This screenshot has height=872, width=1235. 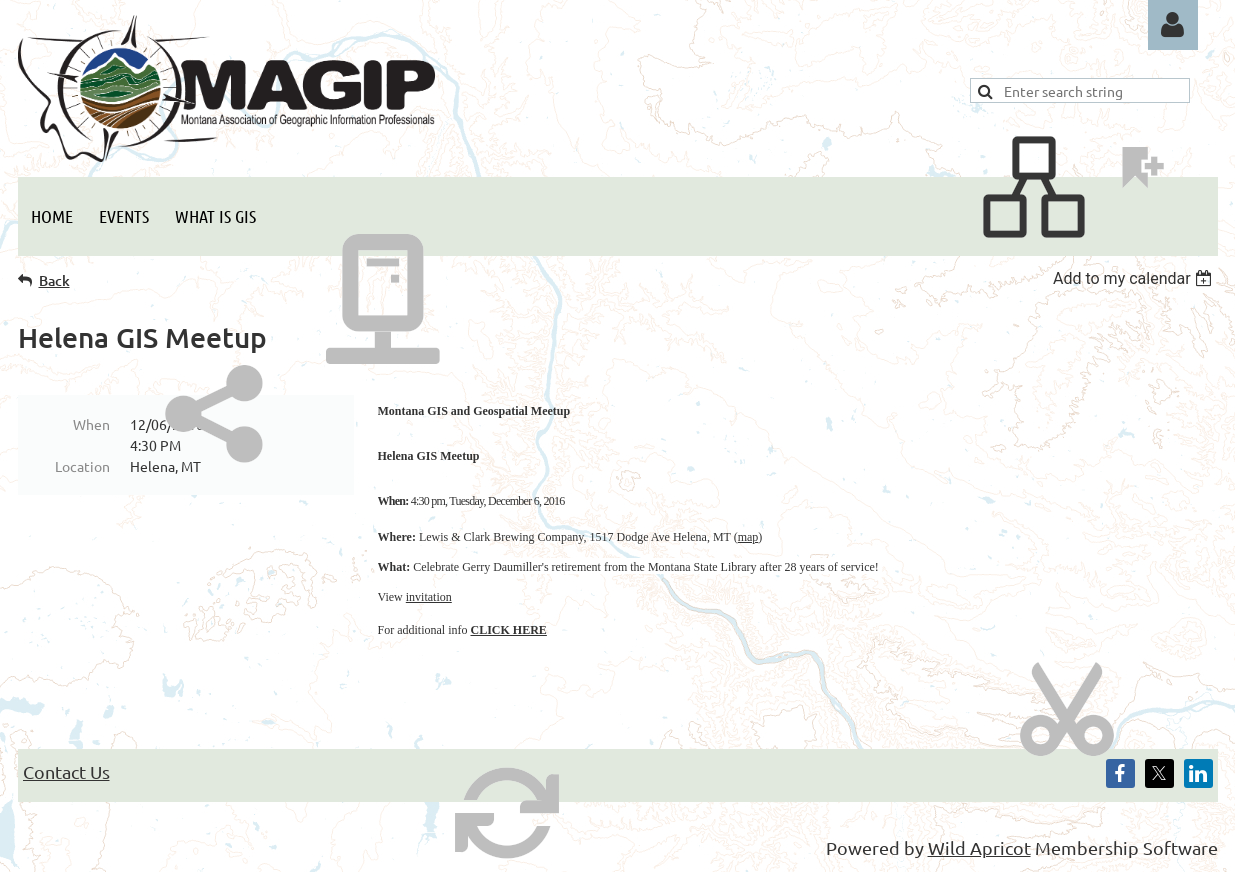 I want to click on indicates syncing in progress, so click(x=507, y=813).